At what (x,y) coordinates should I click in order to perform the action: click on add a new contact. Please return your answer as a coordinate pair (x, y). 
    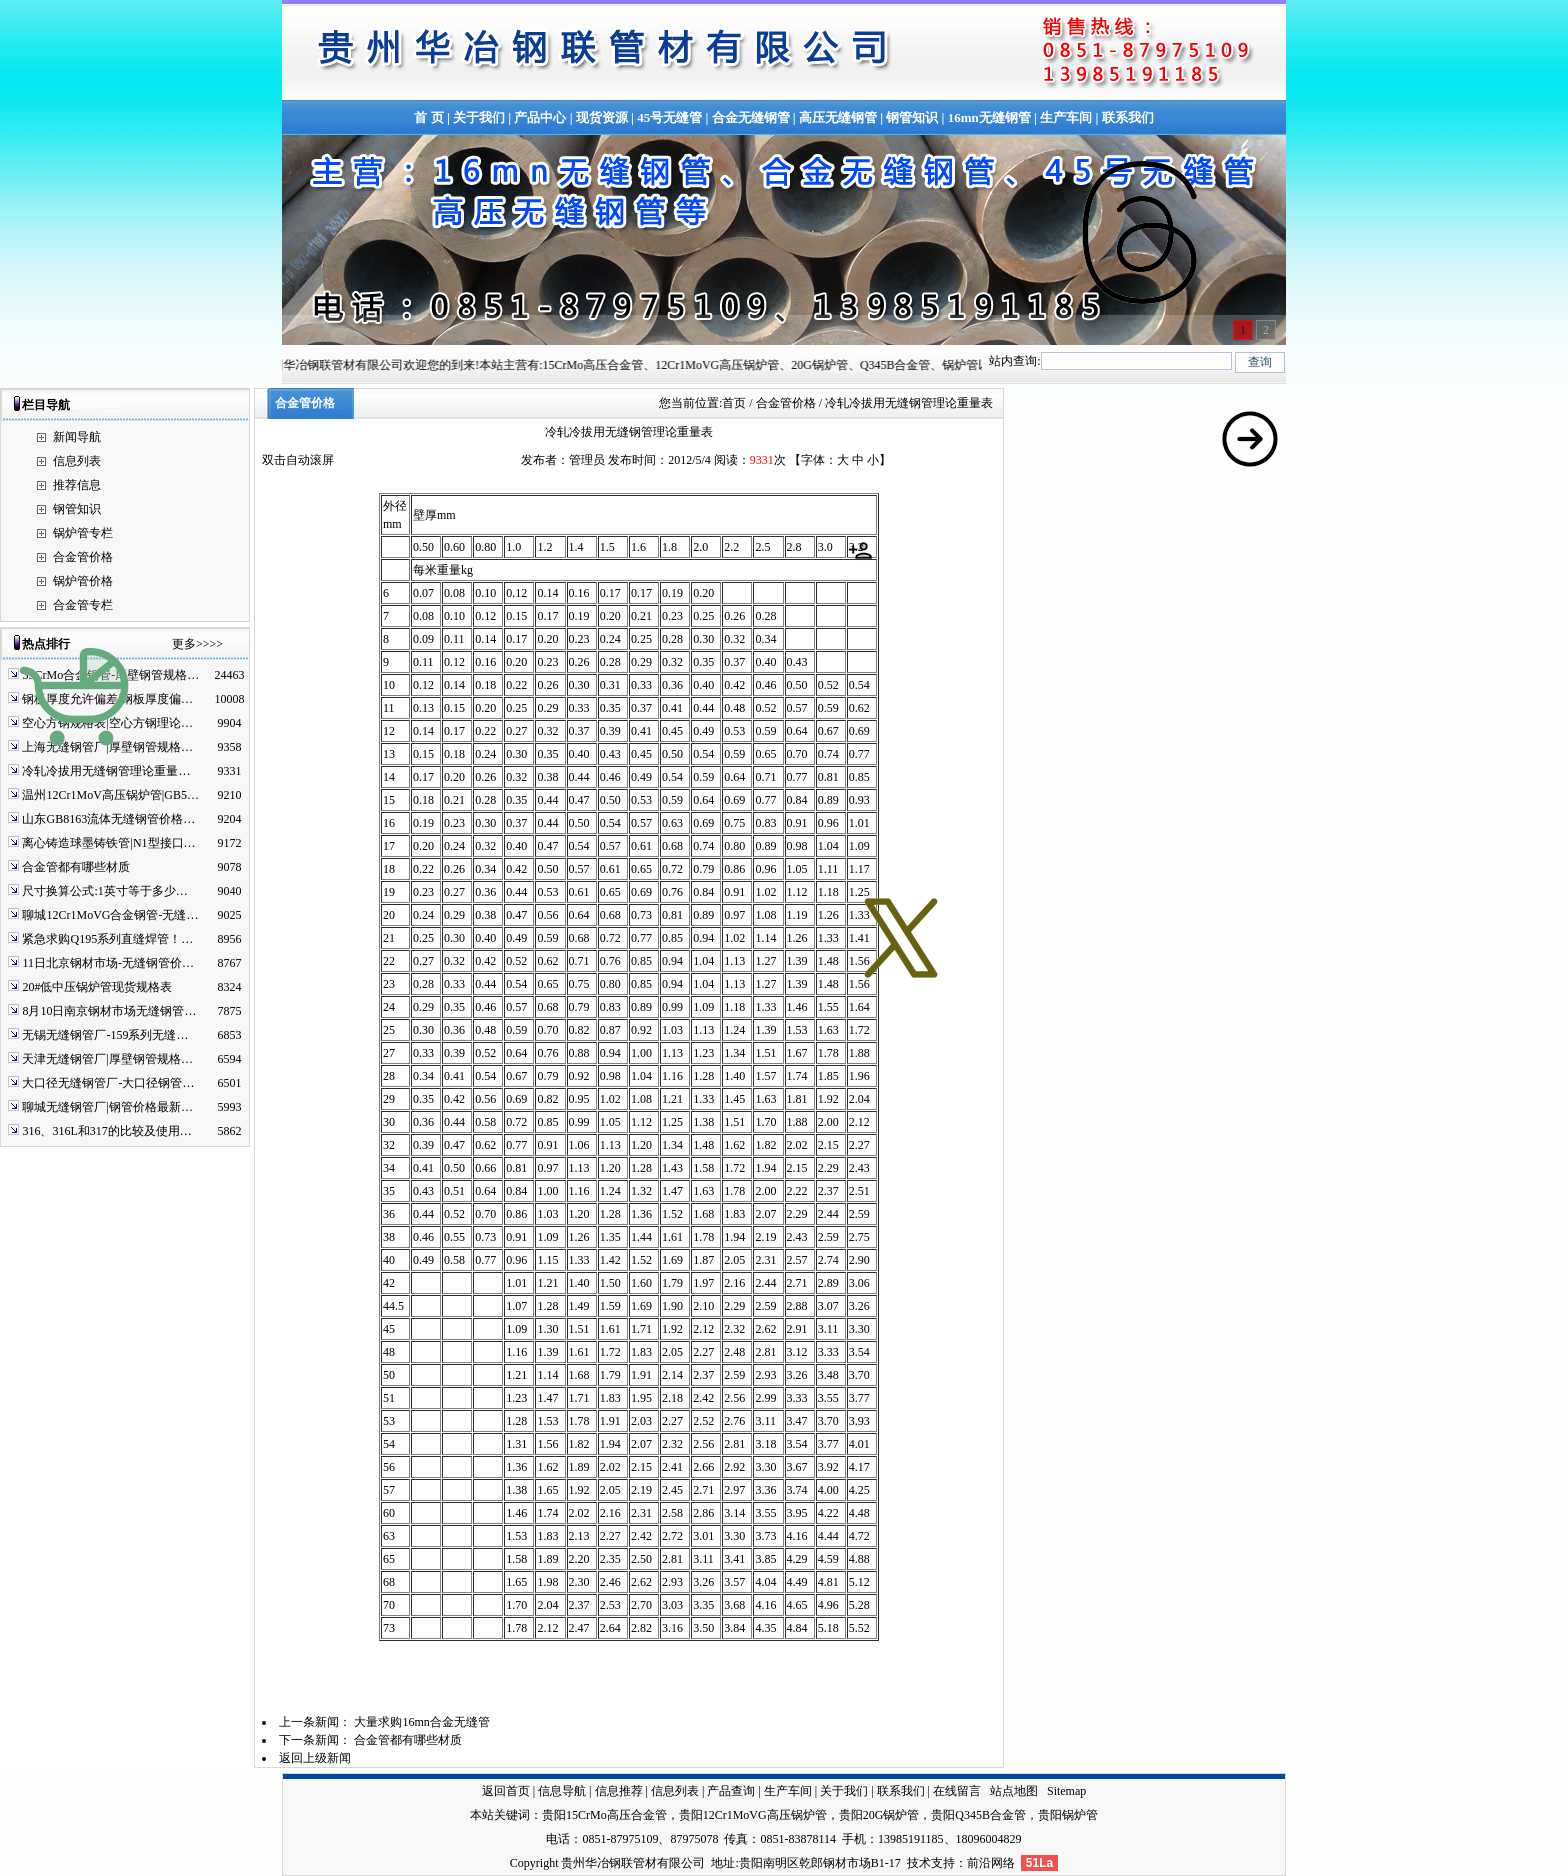
    Looking at the image, I should click on (860, 550).